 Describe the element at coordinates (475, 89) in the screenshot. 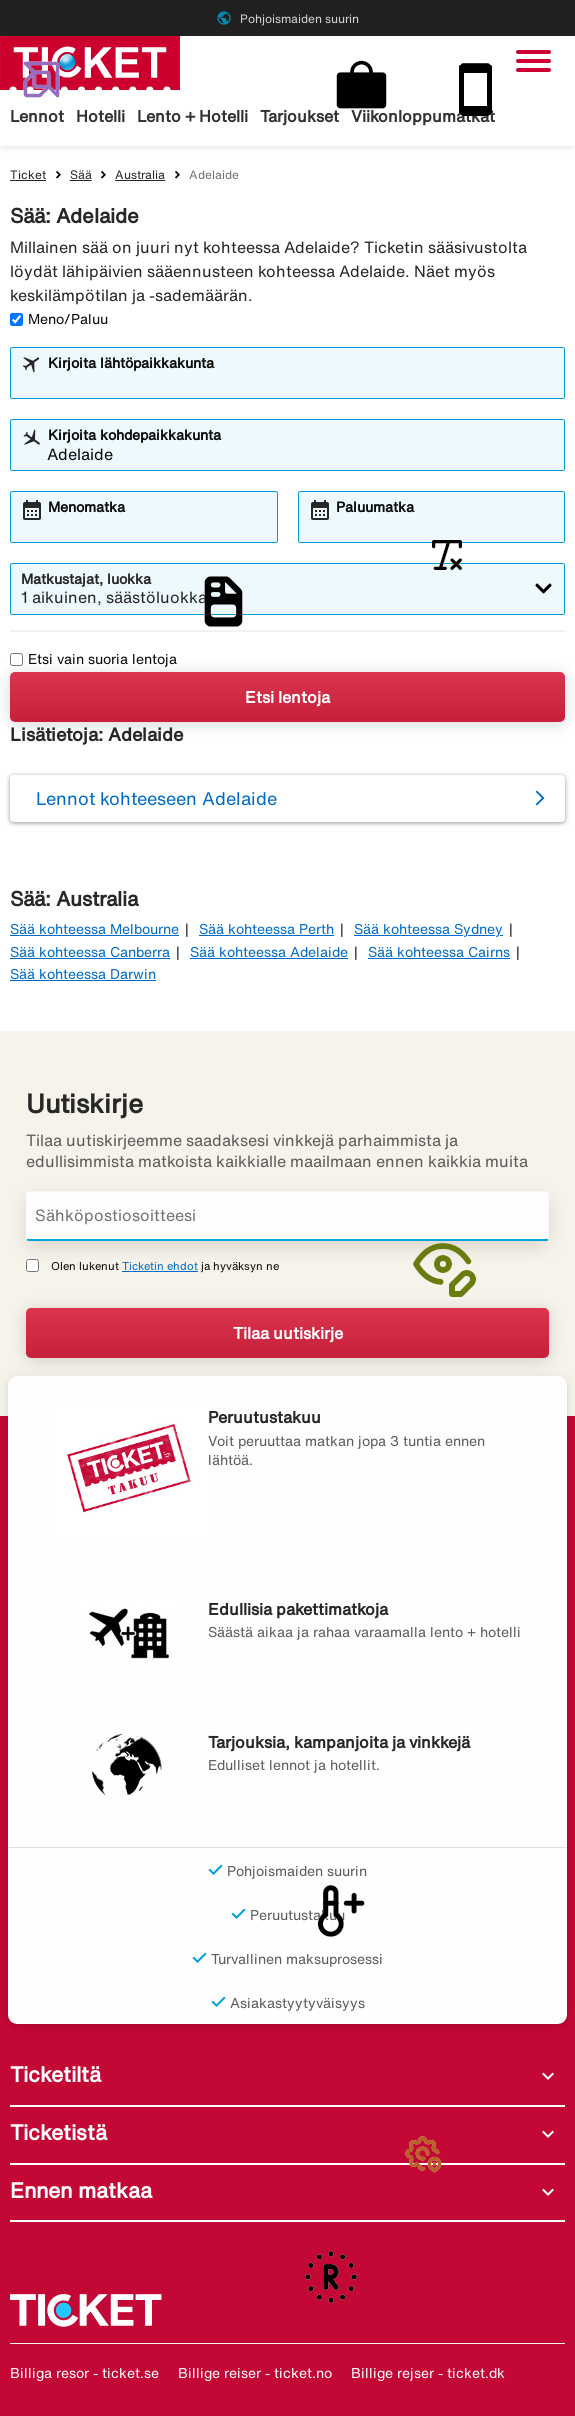

I see `access mobile device settings` at that location.